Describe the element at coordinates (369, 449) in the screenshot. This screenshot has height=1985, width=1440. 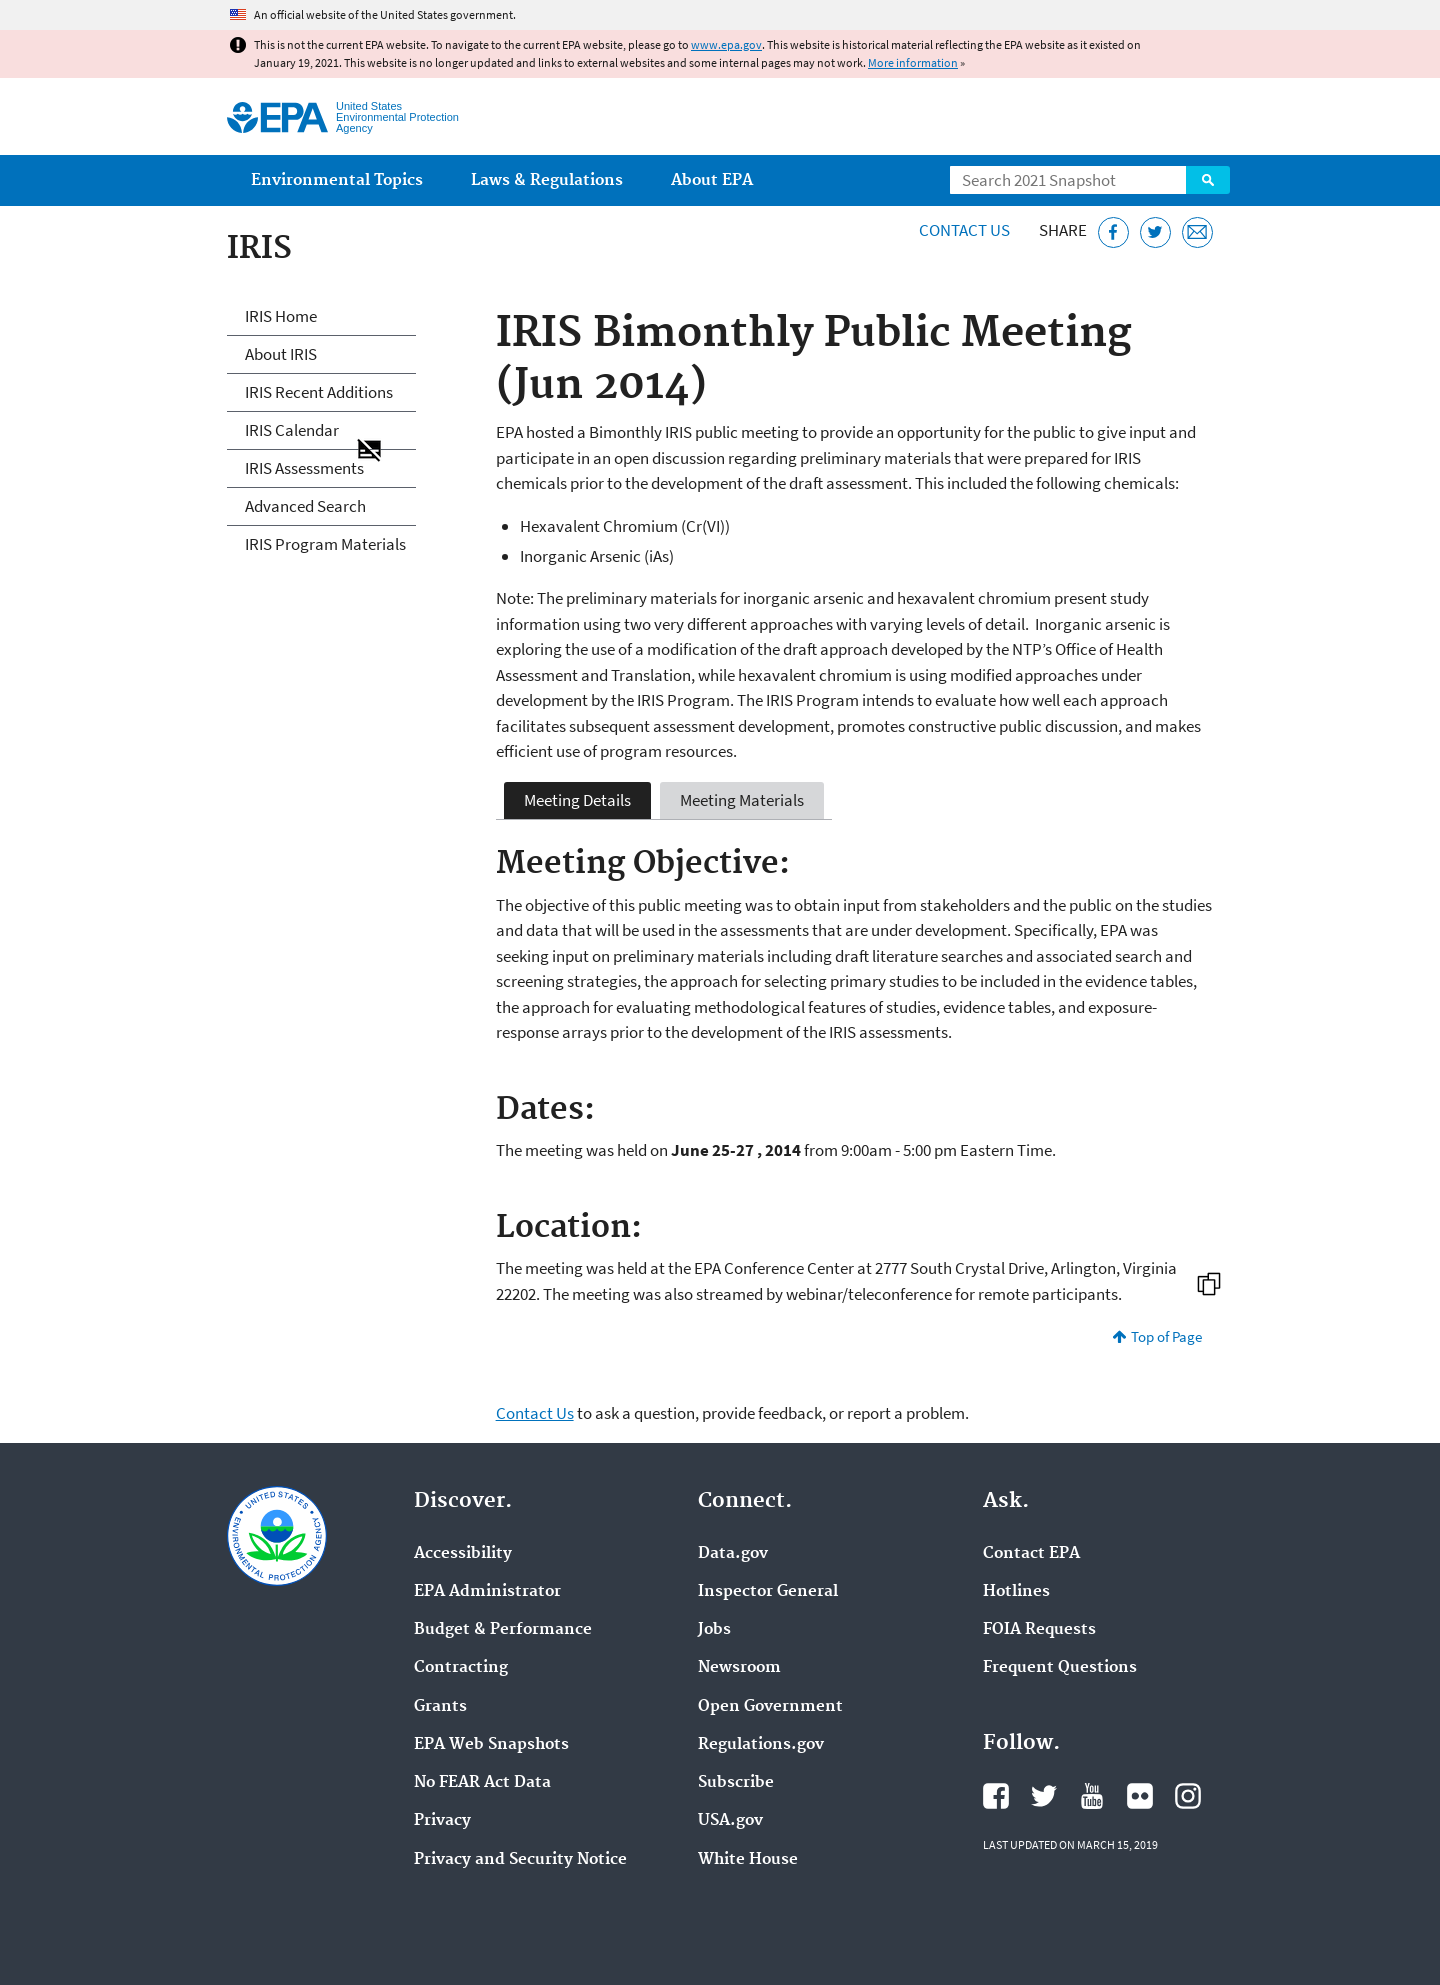
I see `turn off subtitles or closed captions` at that location.